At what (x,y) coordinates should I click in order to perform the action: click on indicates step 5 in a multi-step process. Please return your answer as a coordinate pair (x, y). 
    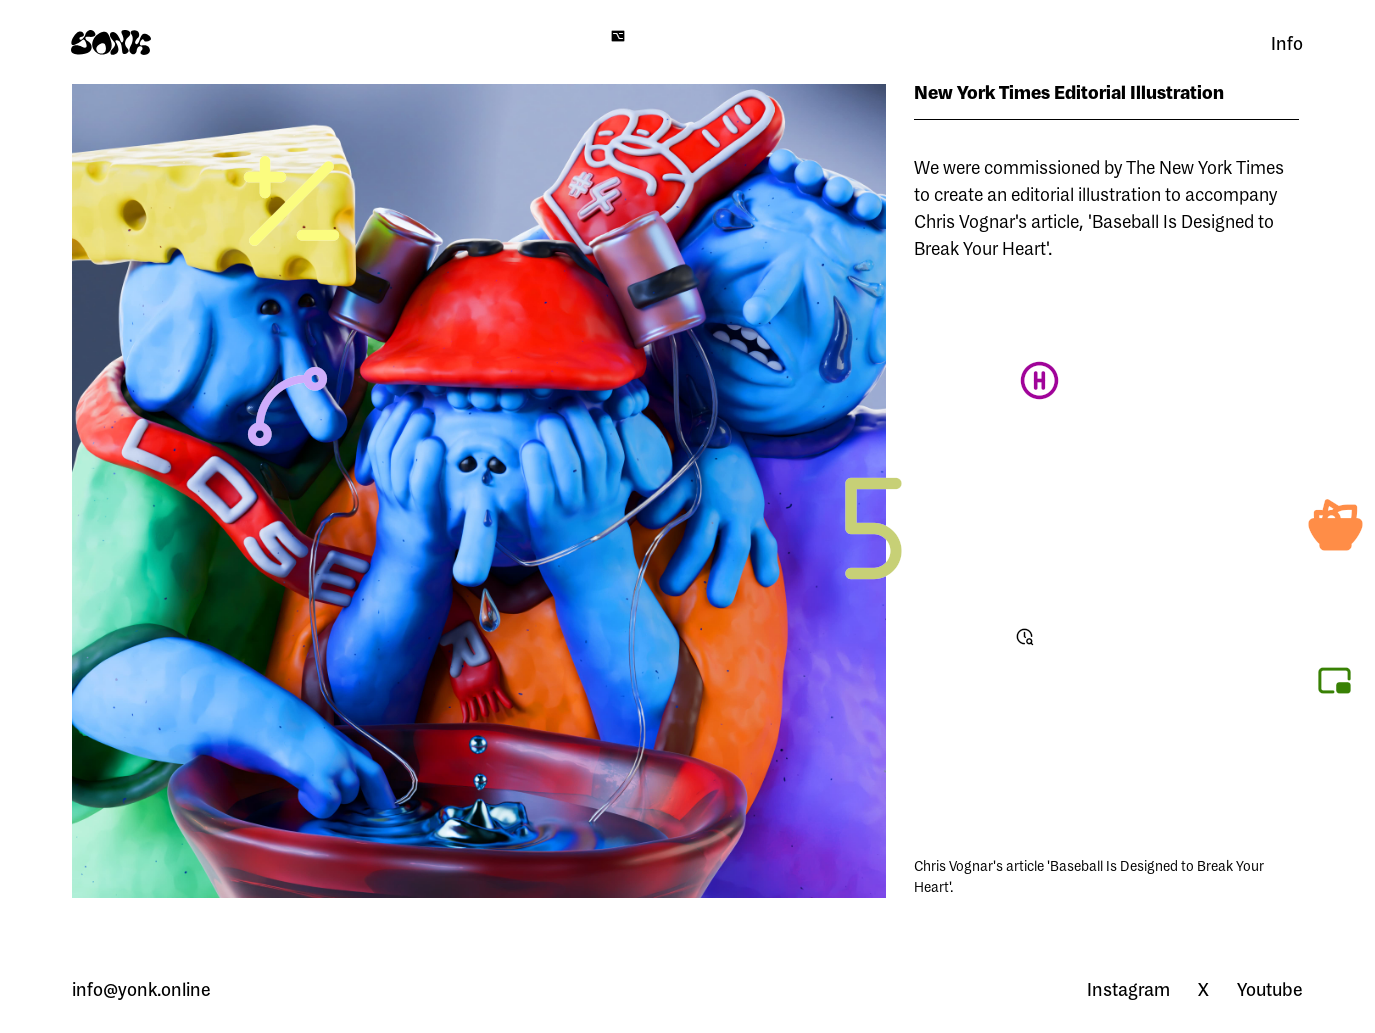
    Looking at the image, I should click on (873, 528).